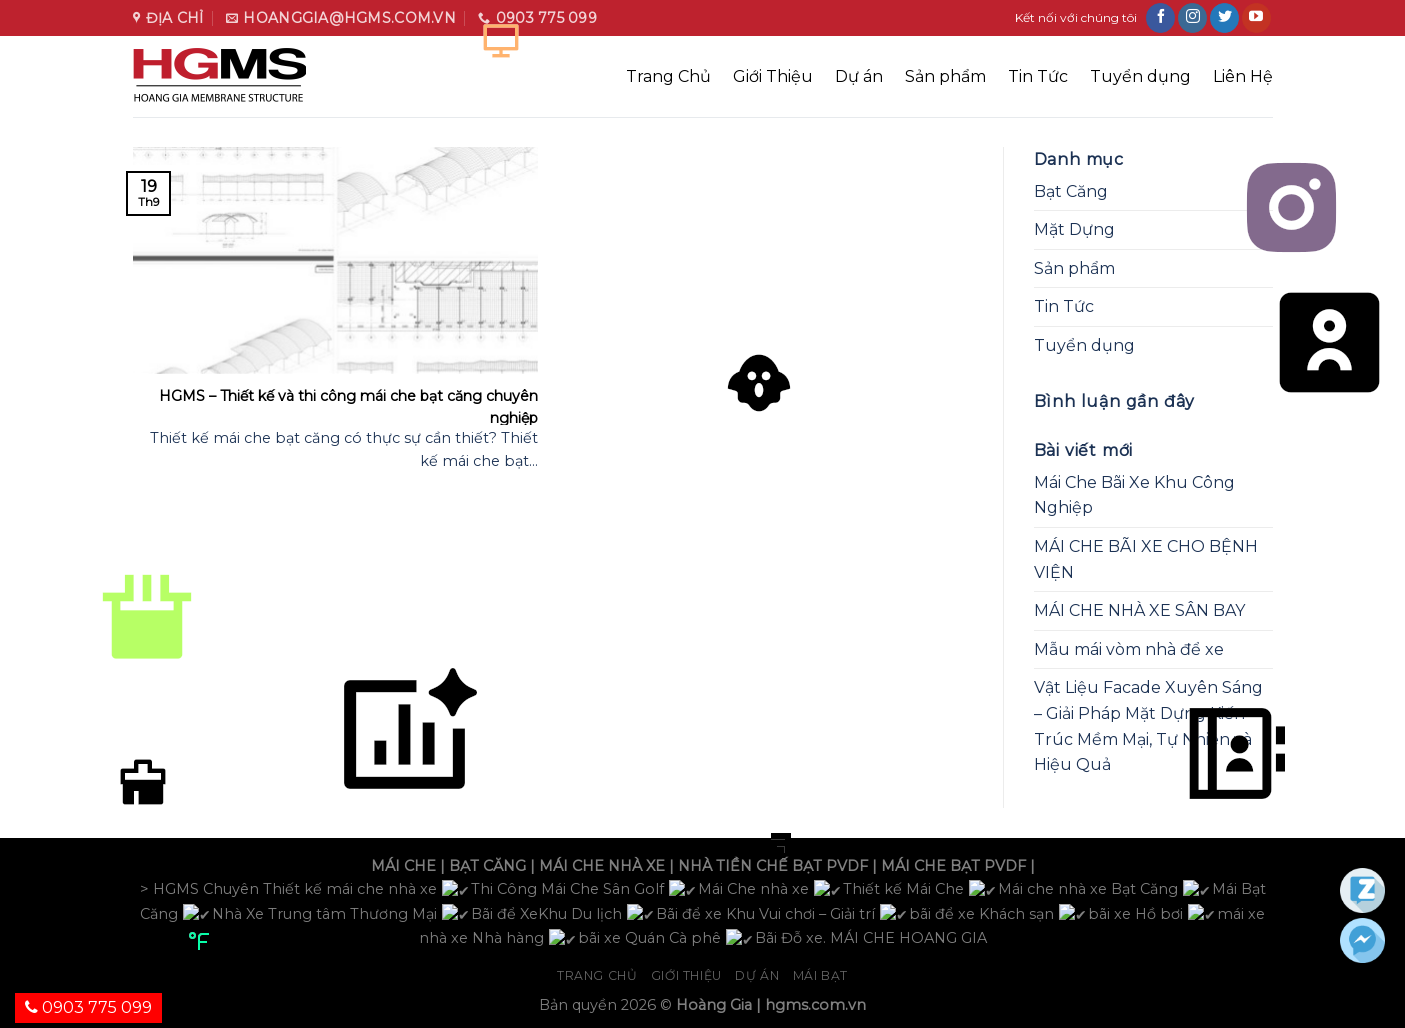  I want to click on open your contacts list, so click(1230, 753).